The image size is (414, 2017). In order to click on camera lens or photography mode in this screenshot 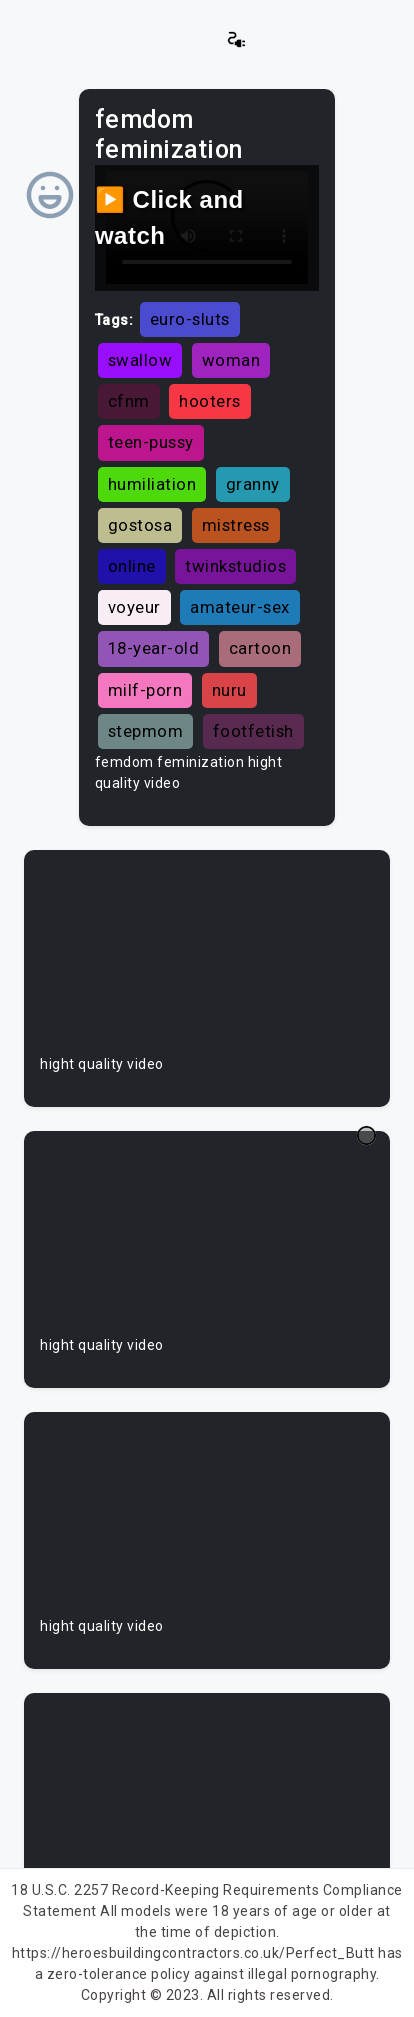, I will do `click(366, 1135)`.